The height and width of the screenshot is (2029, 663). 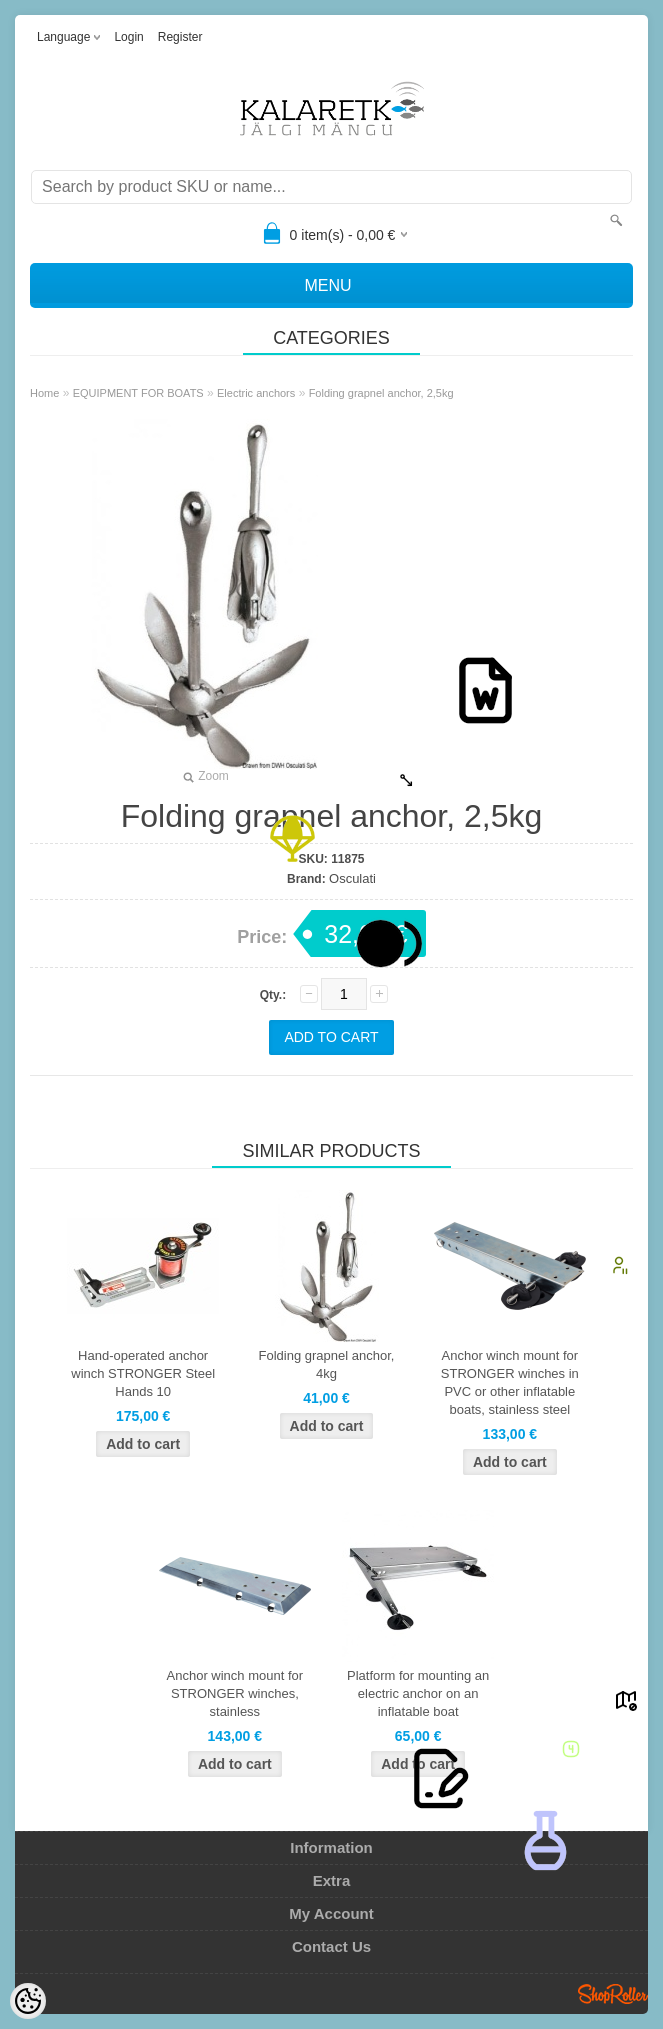 What do you see at coordinates (389, 943) in the screenshot?
I see `indicates active recording or live broadcast` at bounding box center [389, 943].